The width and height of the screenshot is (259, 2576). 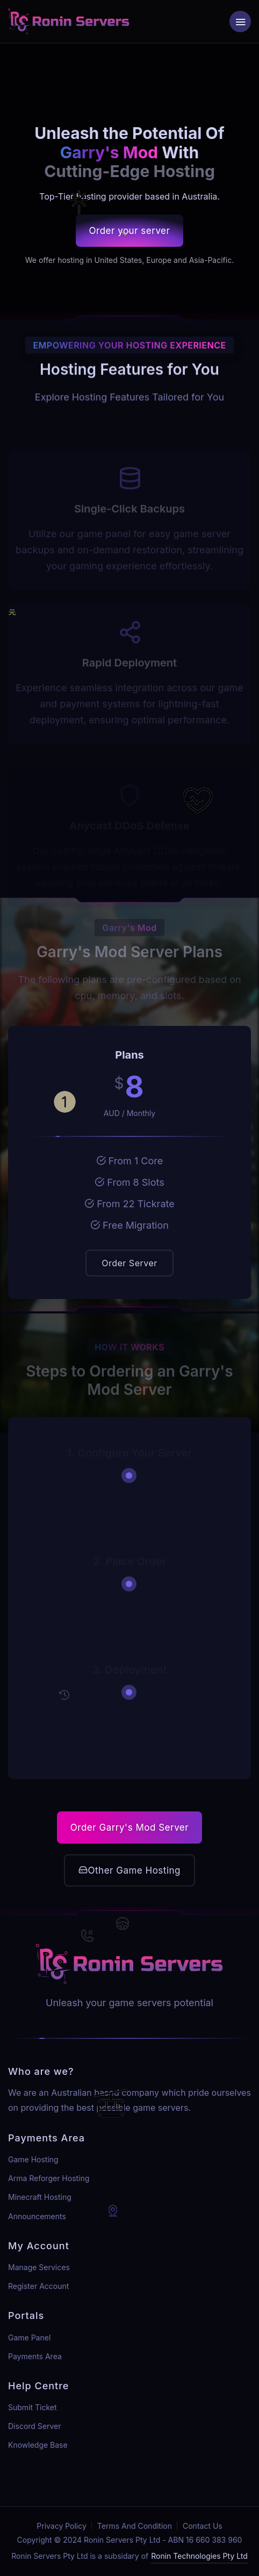 What do you see at coordinates (12, 612) in the screenshot?
I see `view prices in chinese yuan` at bounding box center [12, 612].